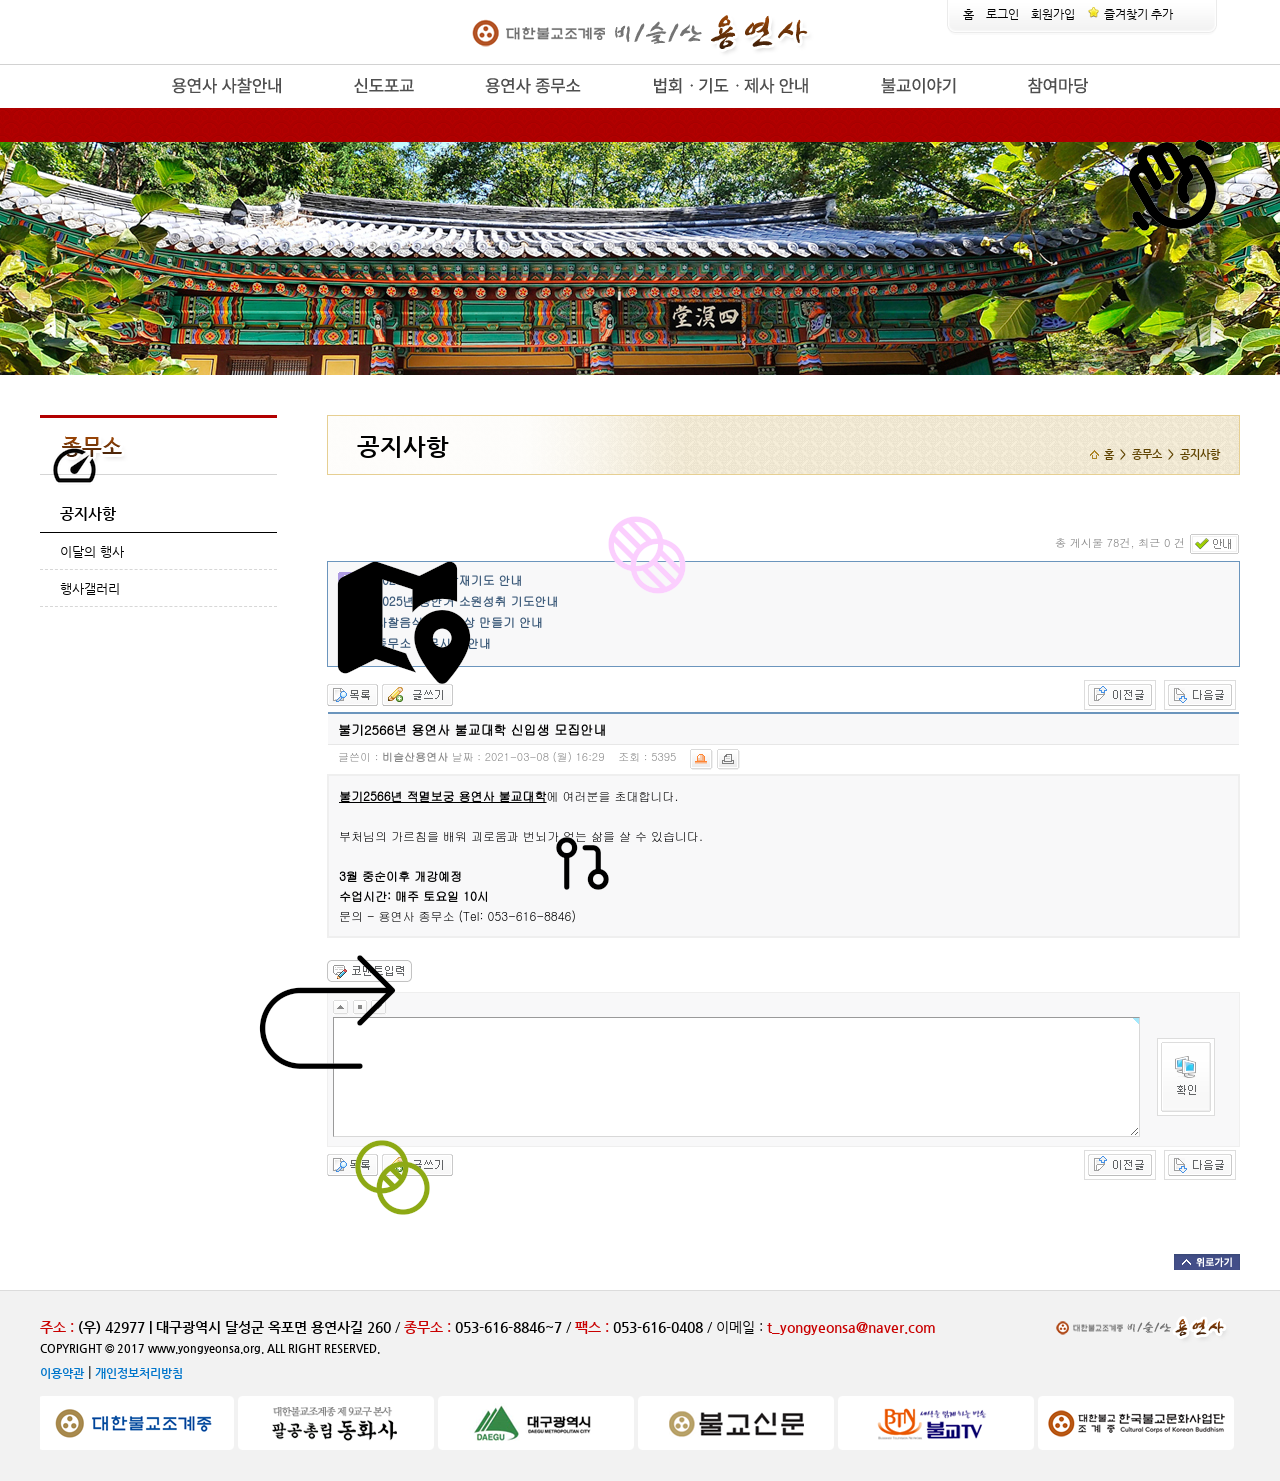 This screenshot has width=1280, height=1481. What do you see at coordinates (397, 617) in the screenshot?
I see `view map with pinned location` at bounding box center [397, 617].